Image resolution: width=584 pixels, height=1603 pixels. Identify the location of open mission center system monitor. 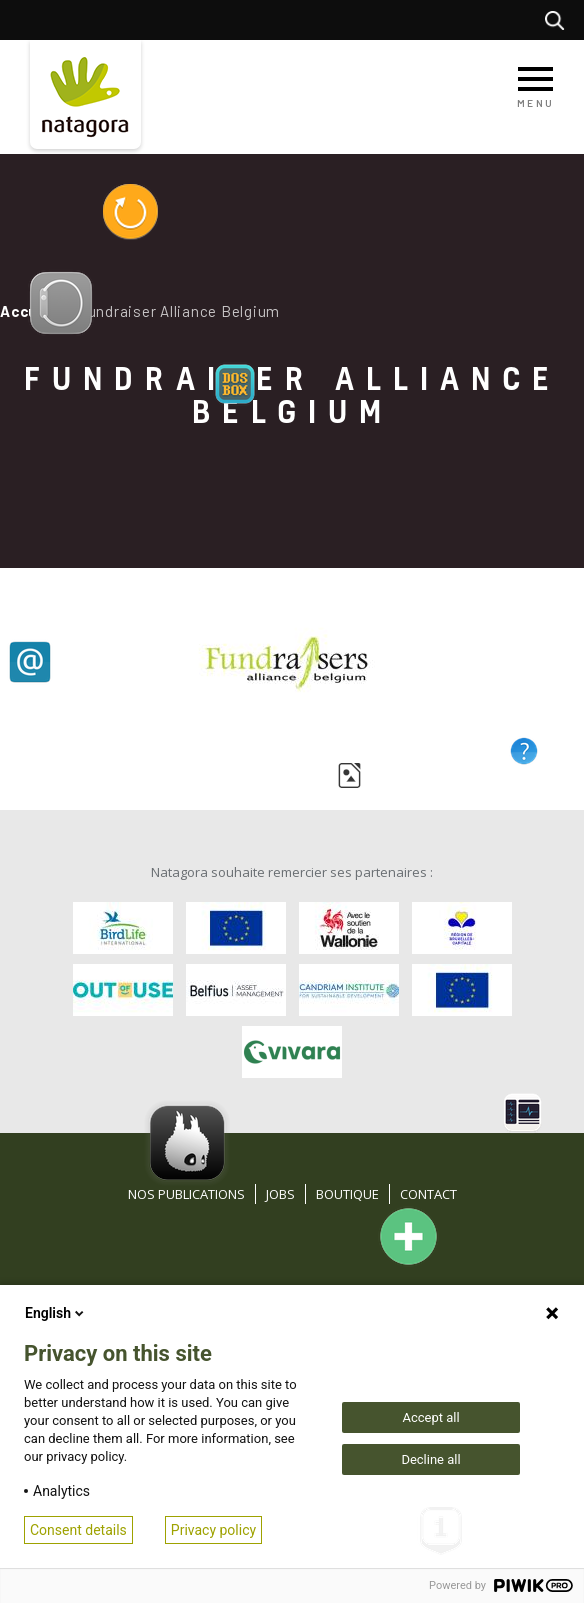
(522, 1112).